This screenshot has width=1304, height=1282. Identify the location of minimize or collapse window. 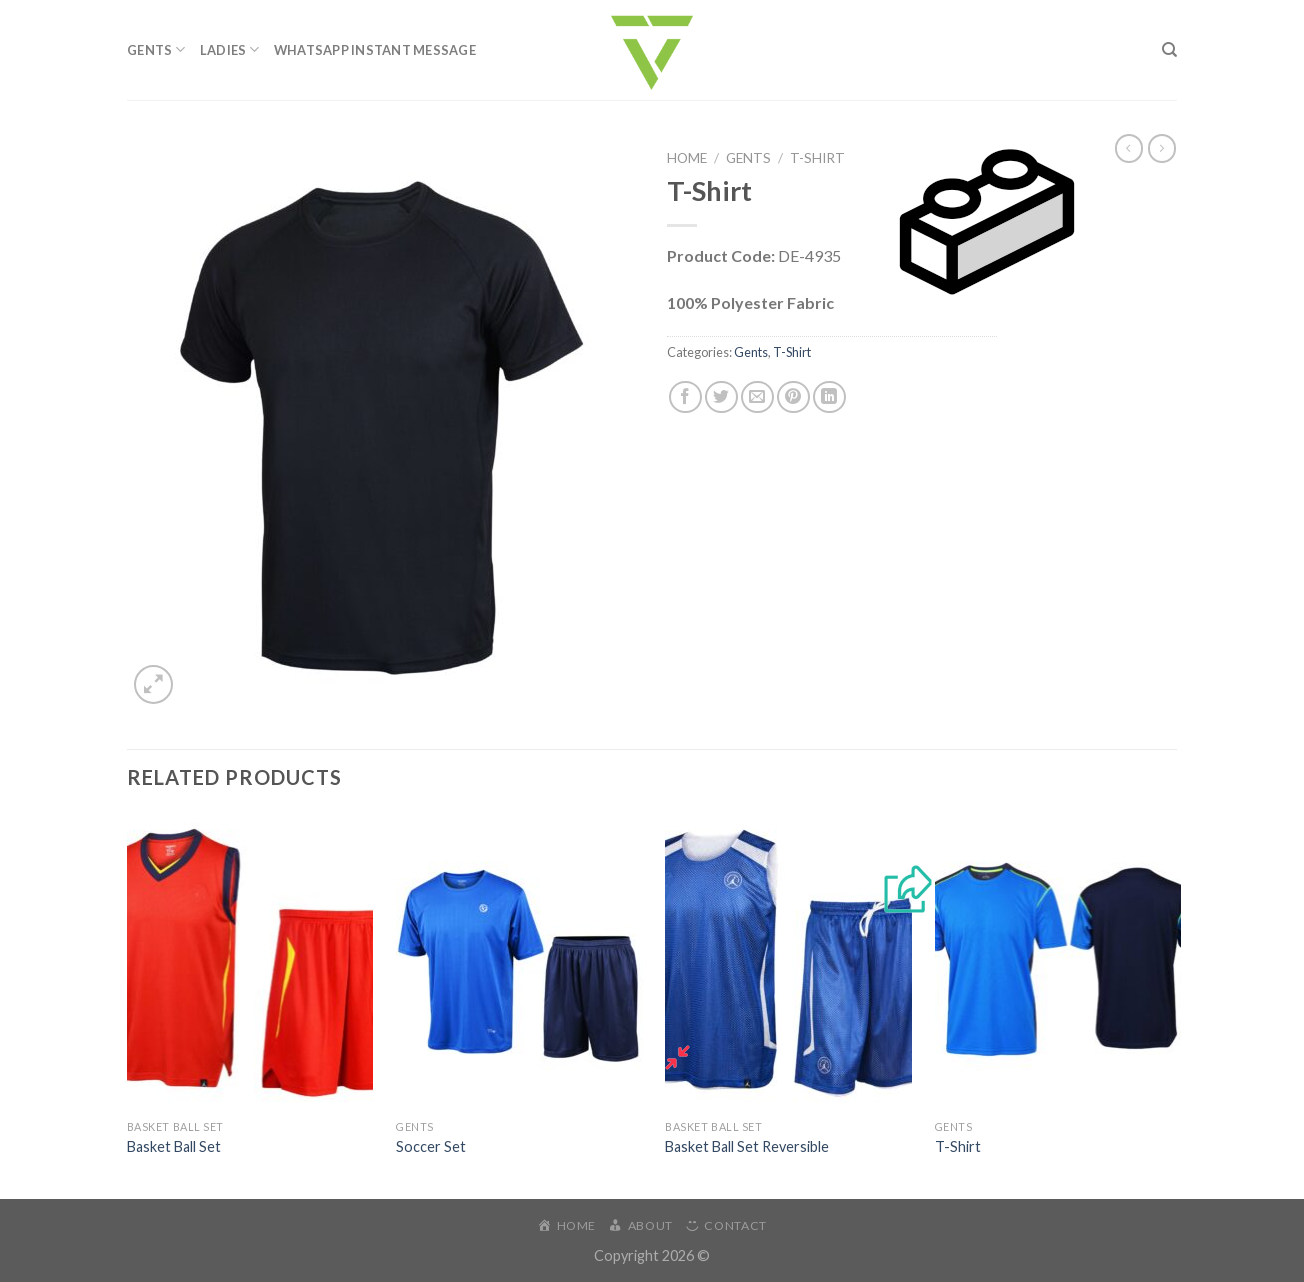
(677, 1057).